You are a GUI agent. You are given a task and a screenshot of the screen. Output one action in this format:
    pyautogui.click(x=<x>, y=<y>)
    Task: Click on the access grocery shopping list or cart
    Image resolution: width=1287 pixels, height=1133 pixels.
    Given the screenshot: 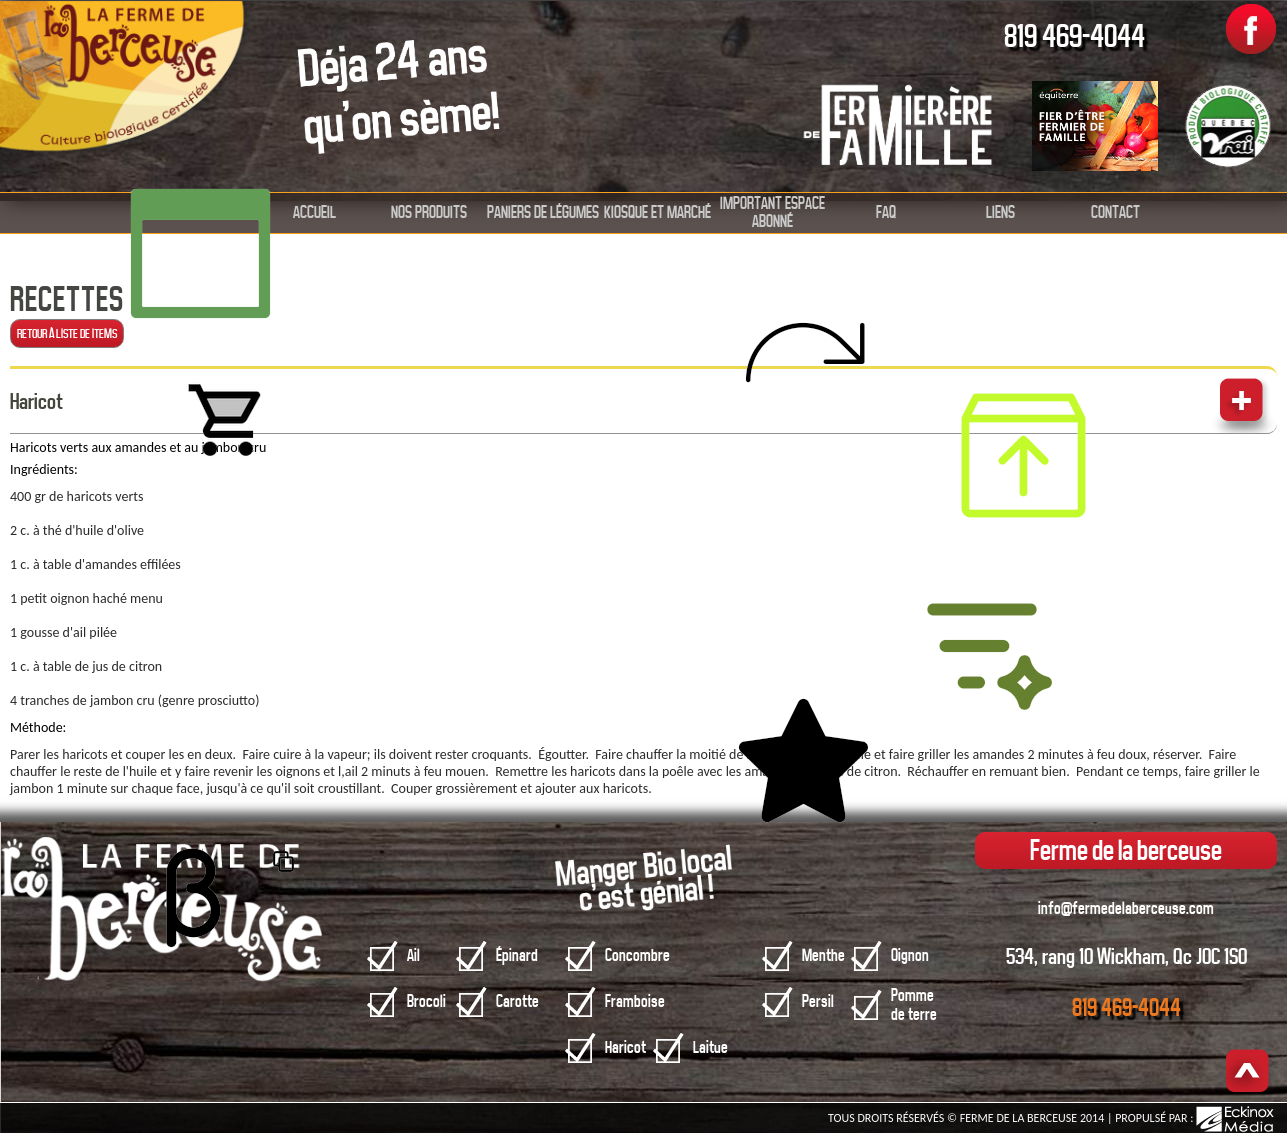 What is the action you would take?
    pyautogui.click(x=228, y=420)
    